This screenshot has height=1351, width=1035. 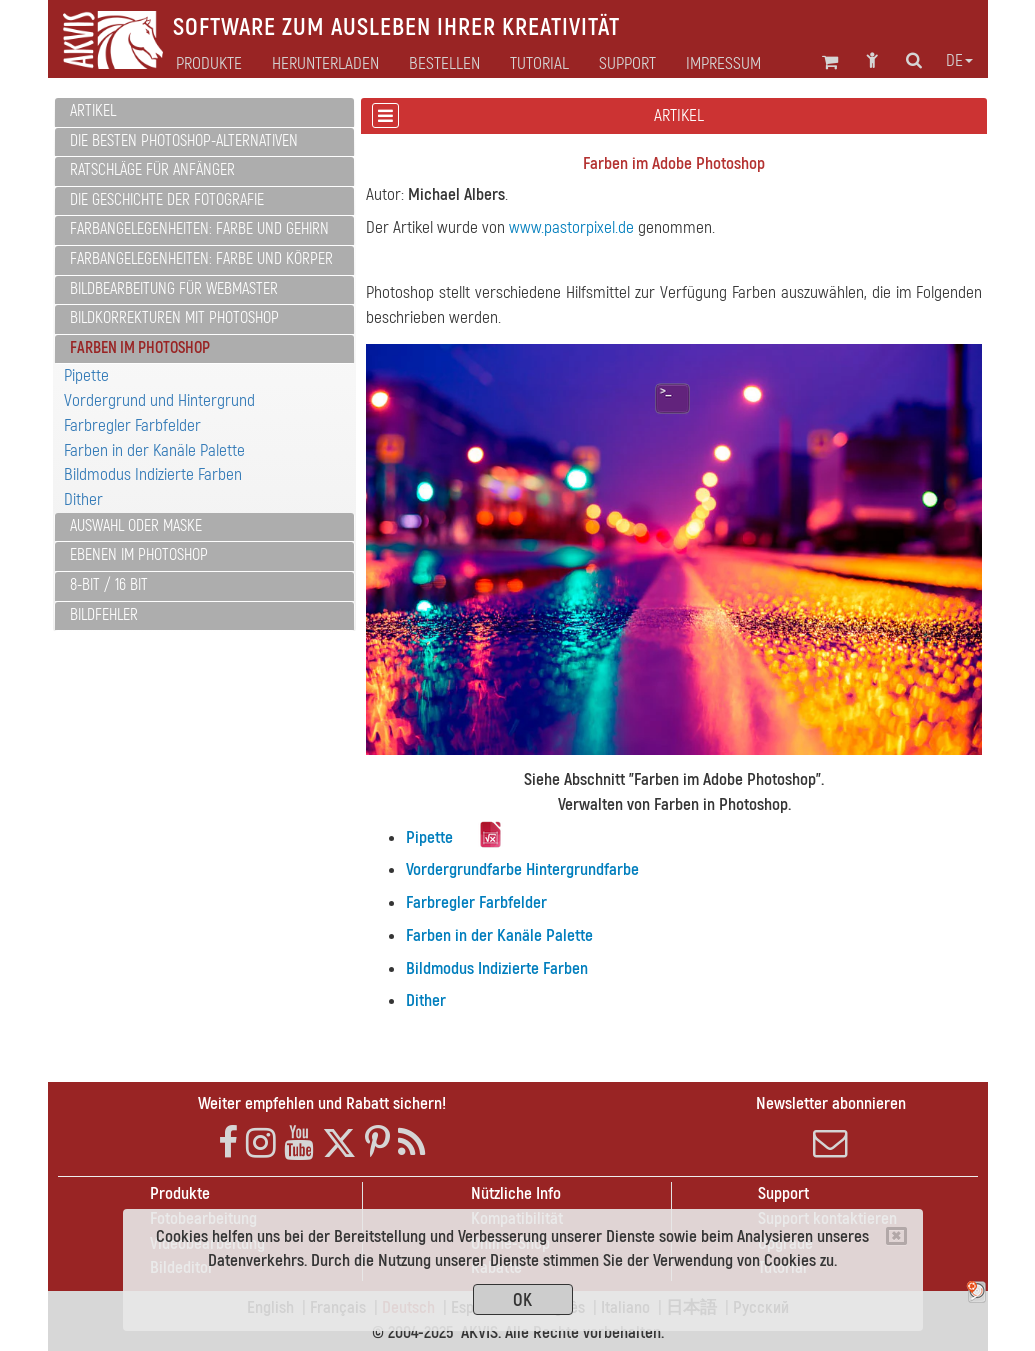 What do you see at coordinates (490, 834) in the screenshot?
I see `open LibreOffice Math formula editor` at bounding box center [490, 834].